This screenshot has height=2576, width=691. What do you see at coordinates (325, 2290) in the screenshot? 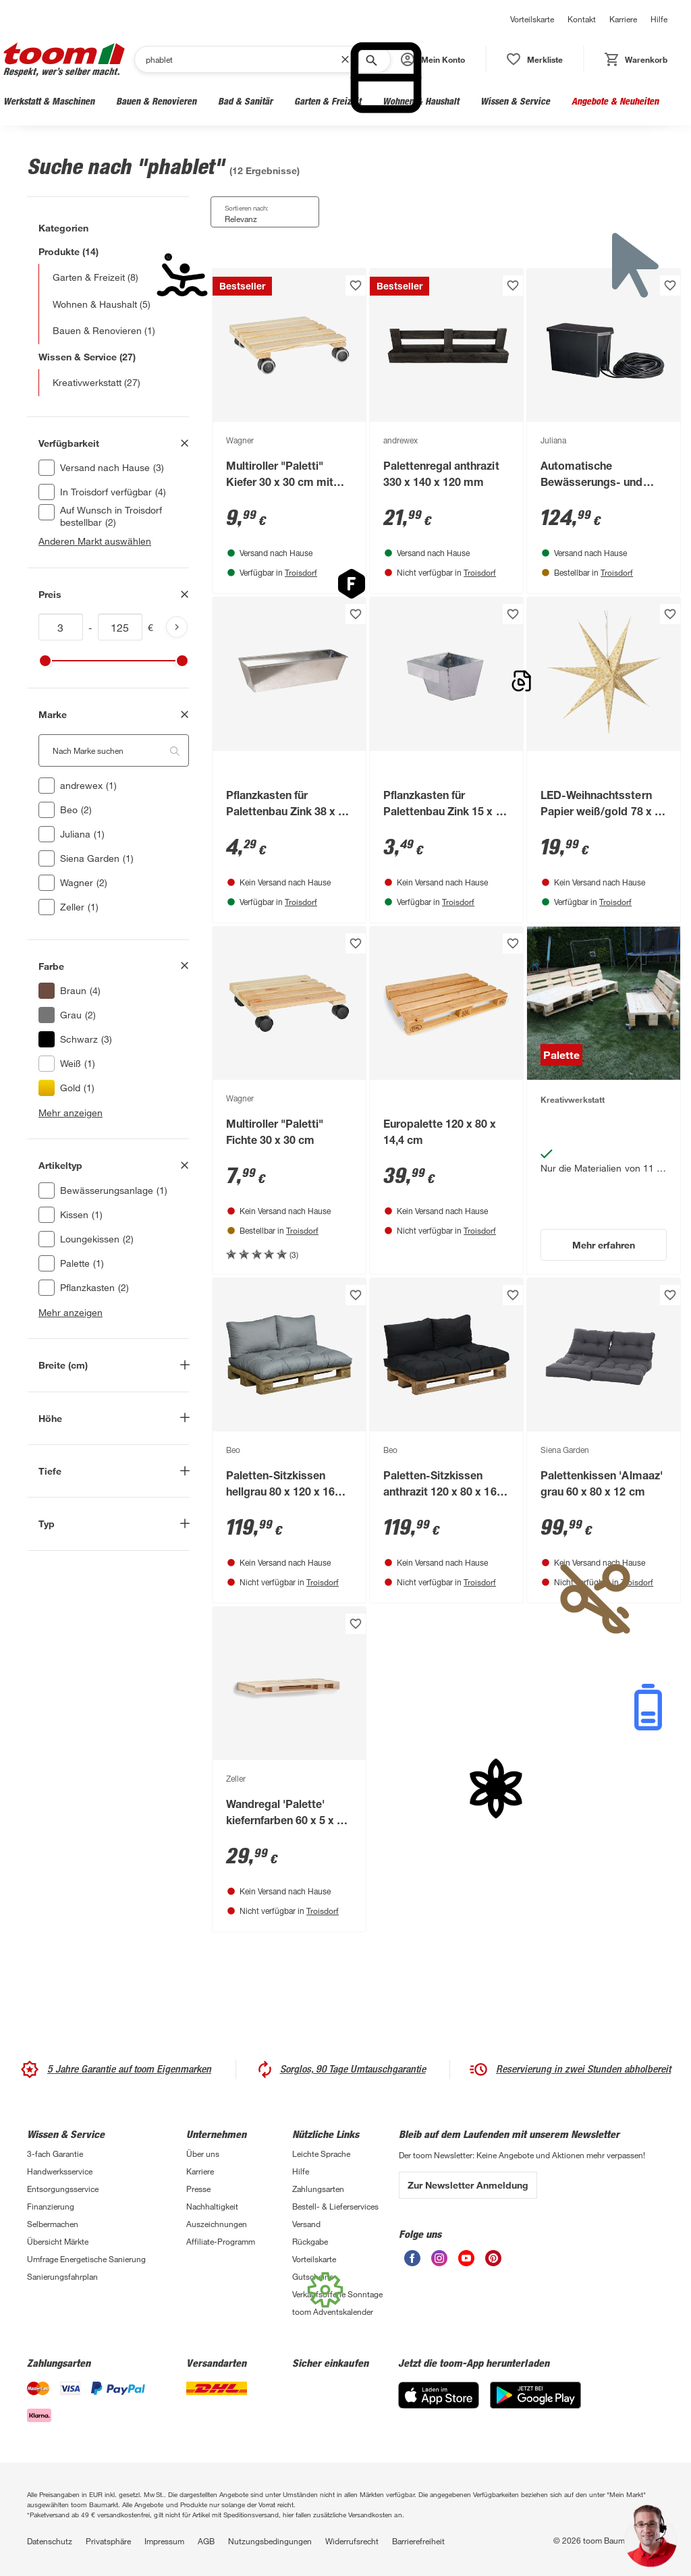
I see `access settings or preferences` at bounding box center [325, 2290].